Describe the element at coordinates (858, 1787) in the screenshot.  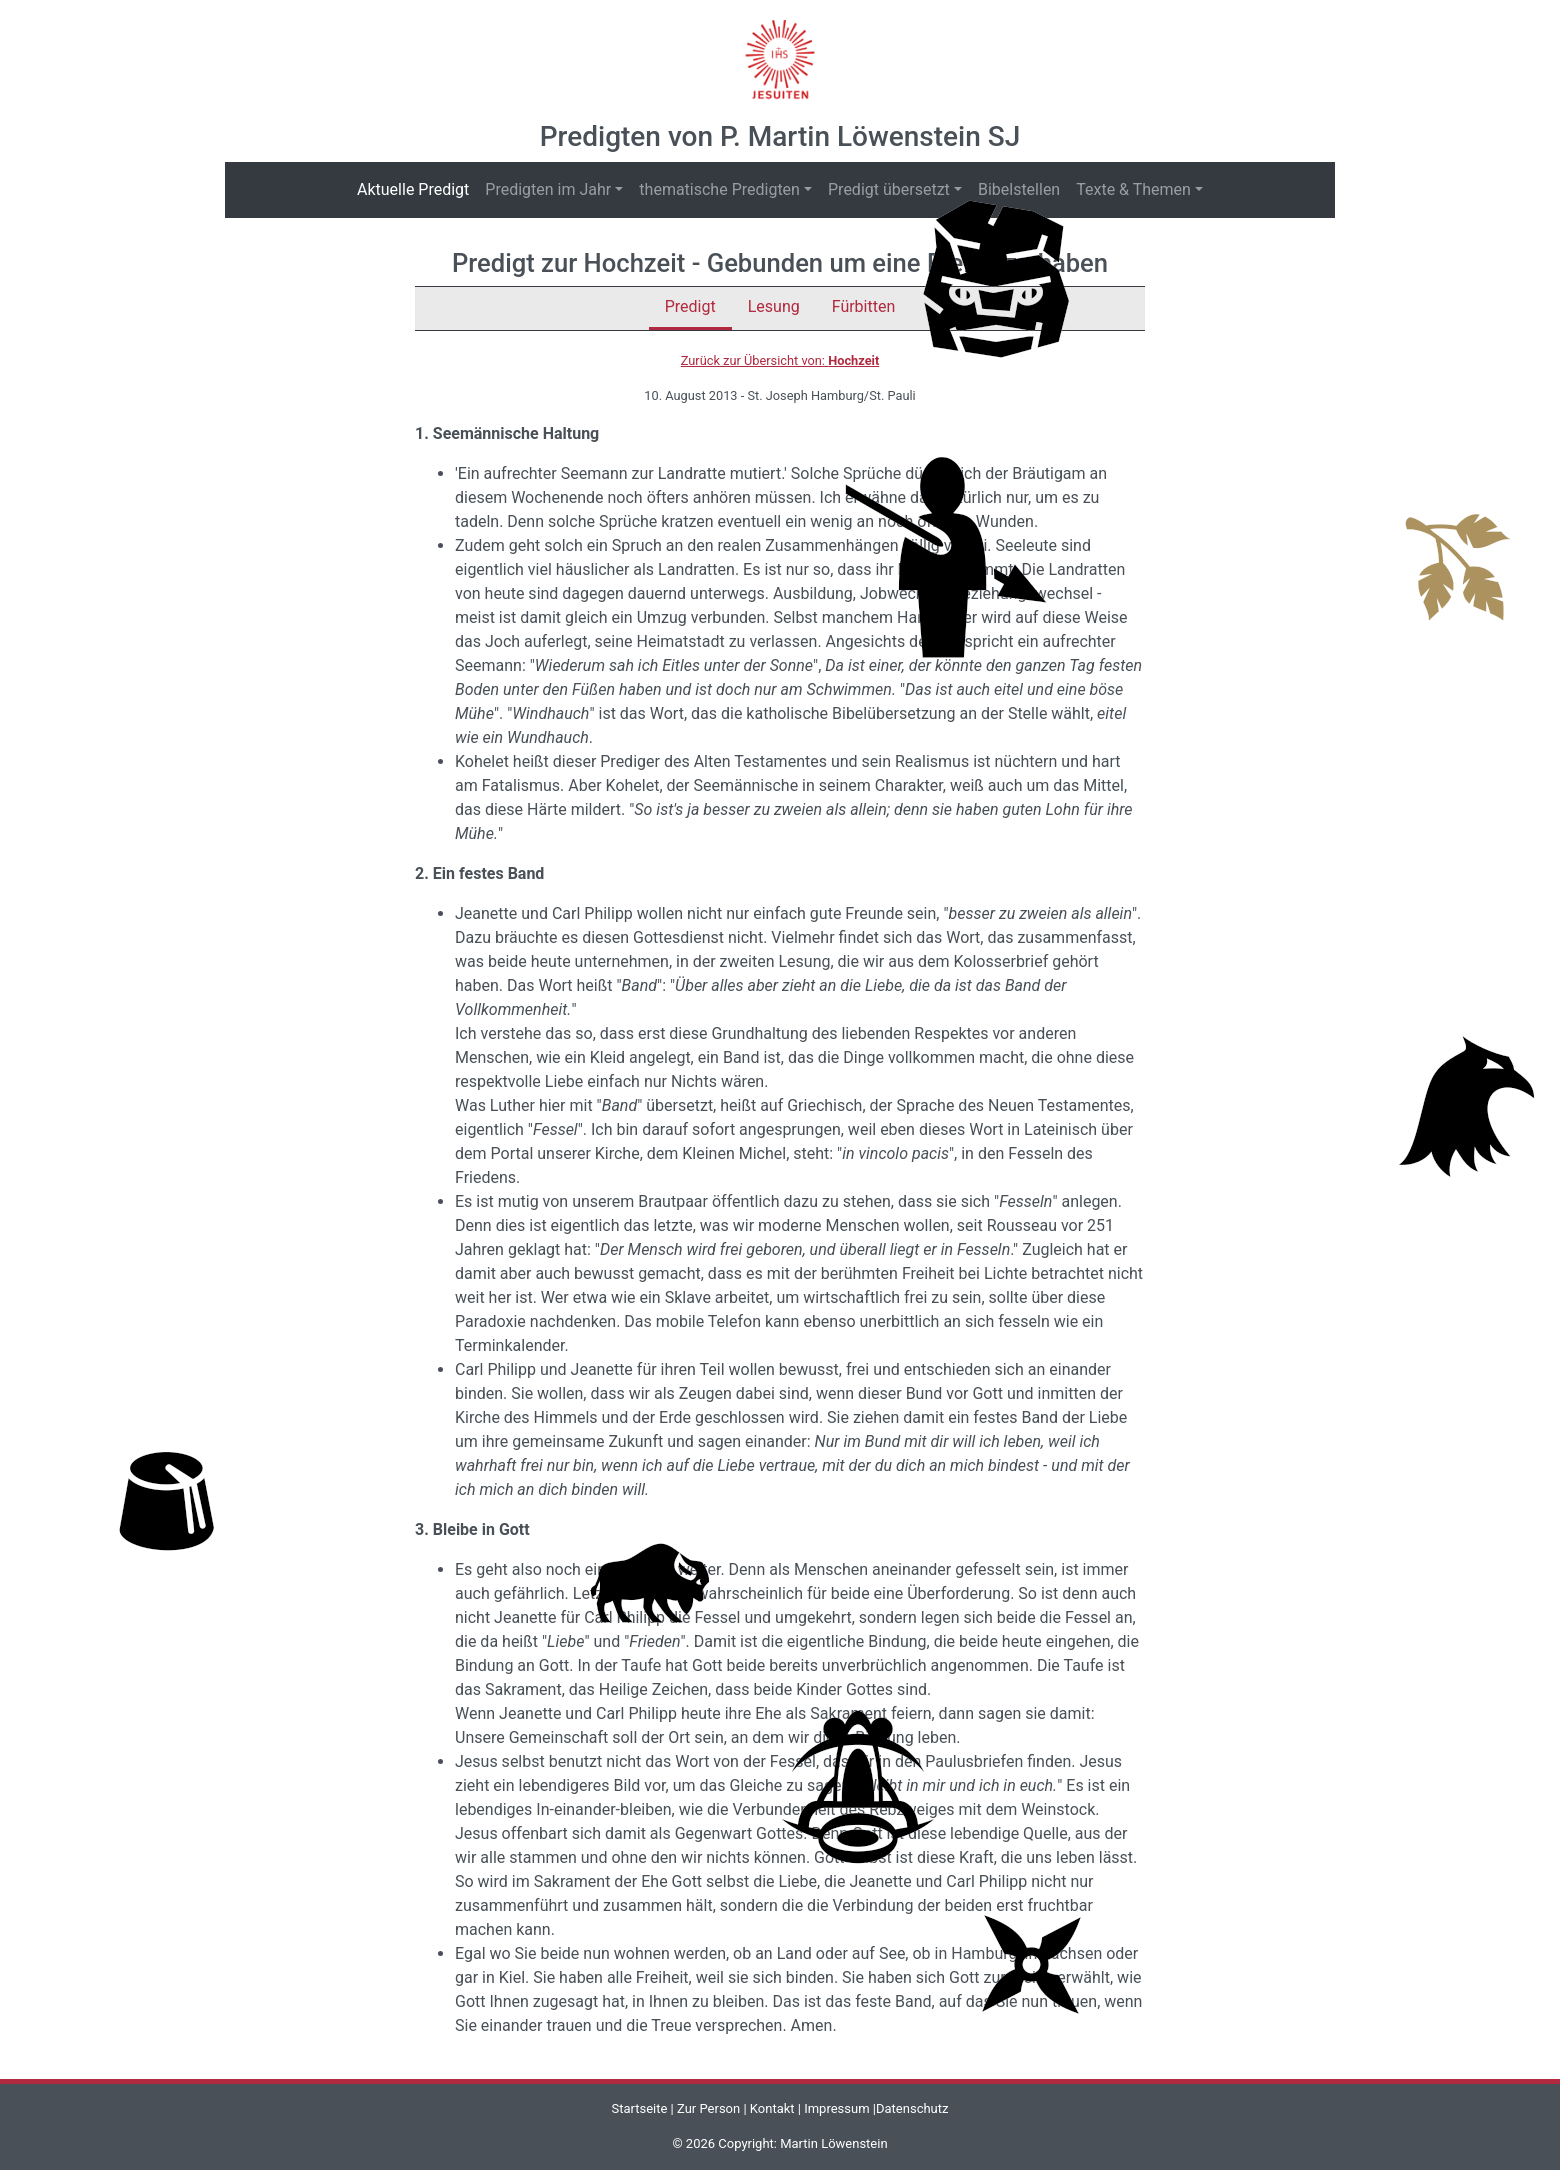
I see `alien invasion or UFO event in game` at that location.